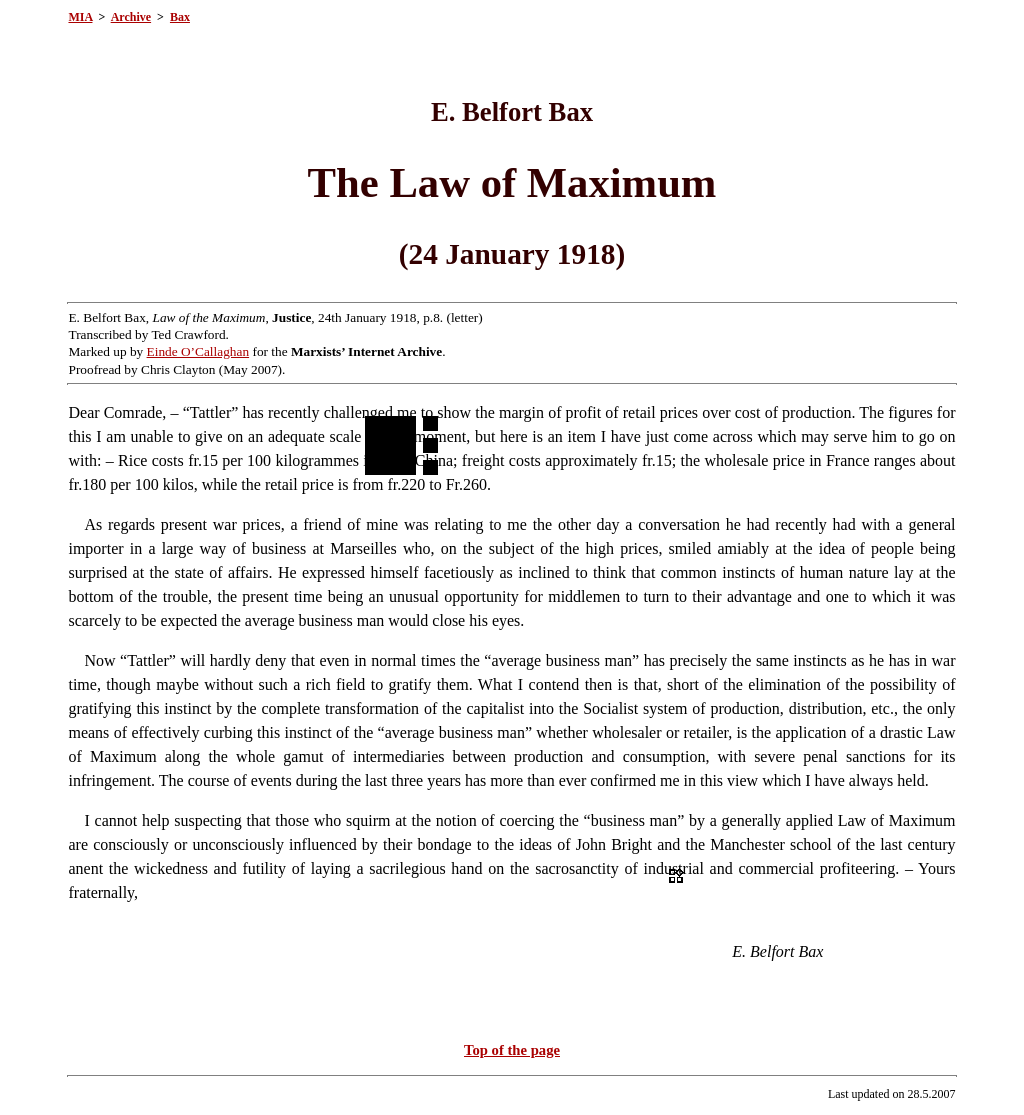 This screenshot has width=1024, height=1115. What do you see at coordinates (676, 876) in the screenshot?
I see `access widgets or mini-apps` at bounding box center [676, 876].